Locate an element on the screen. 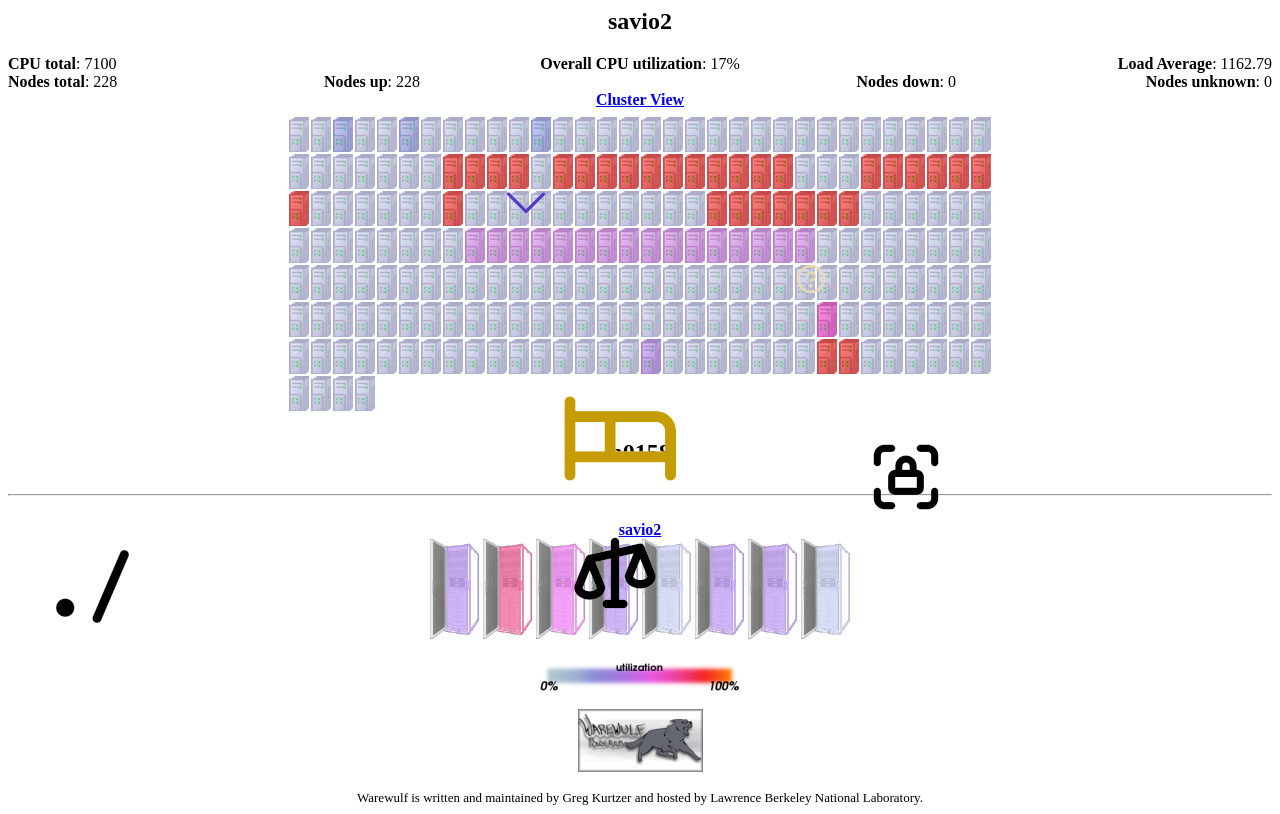  indicates a relative file path reference is located at coordinates (92, 586).